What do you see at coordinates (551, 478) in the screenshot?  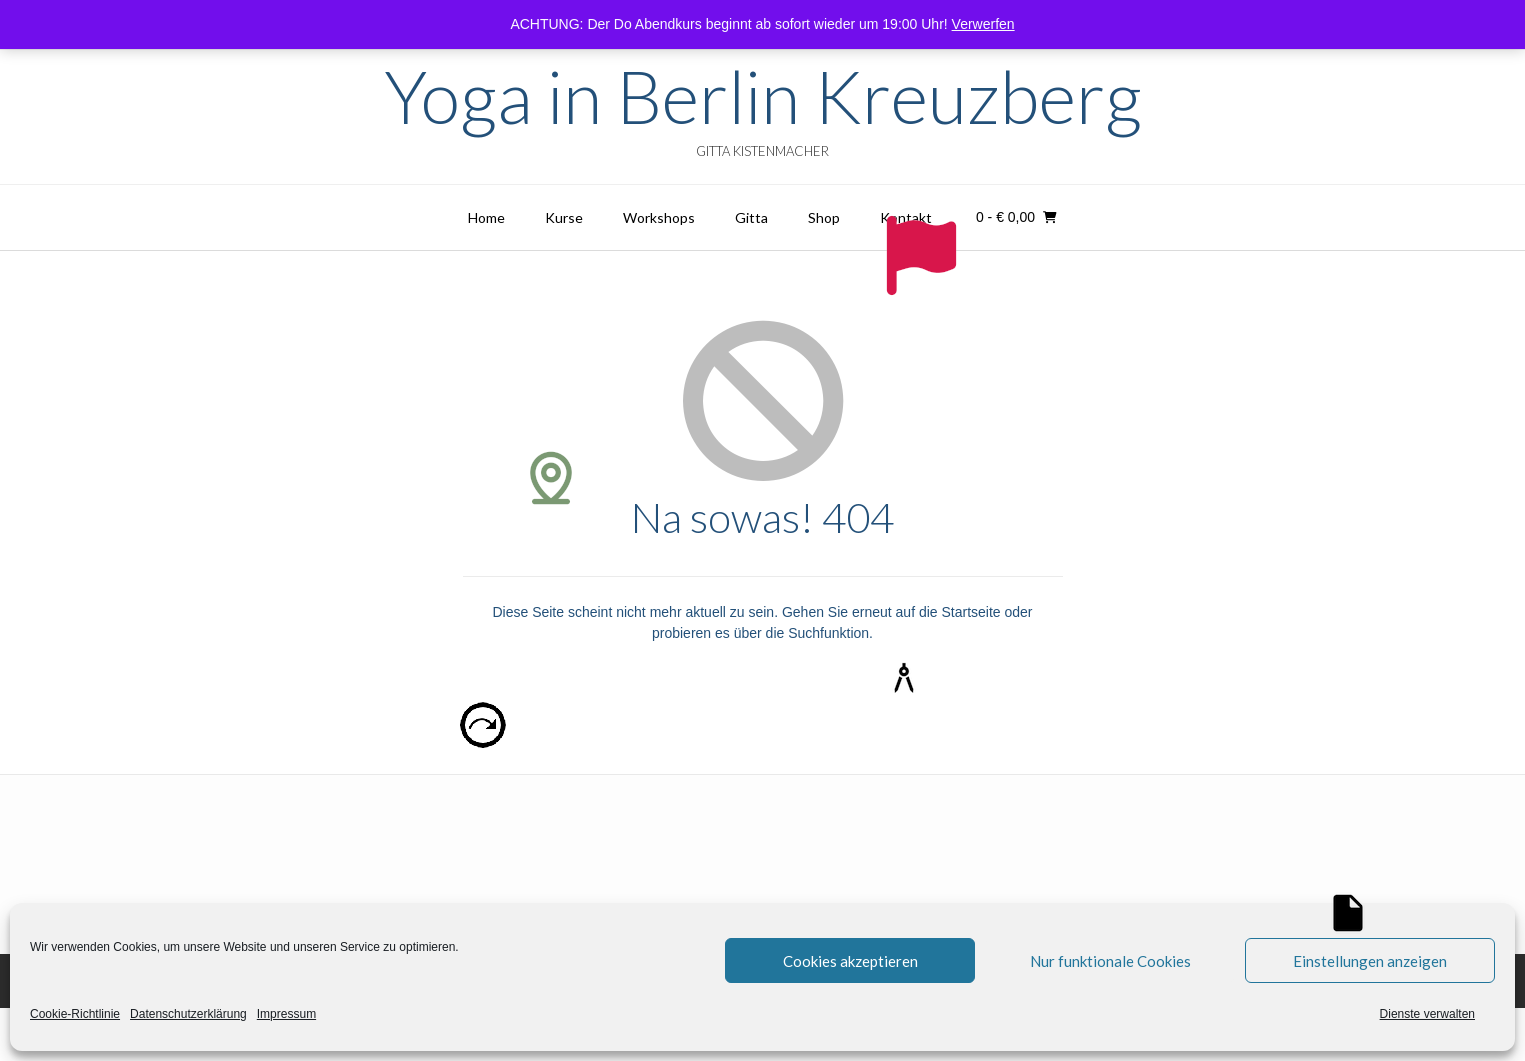 I see `view location on map` at bounding box center [551, 478].